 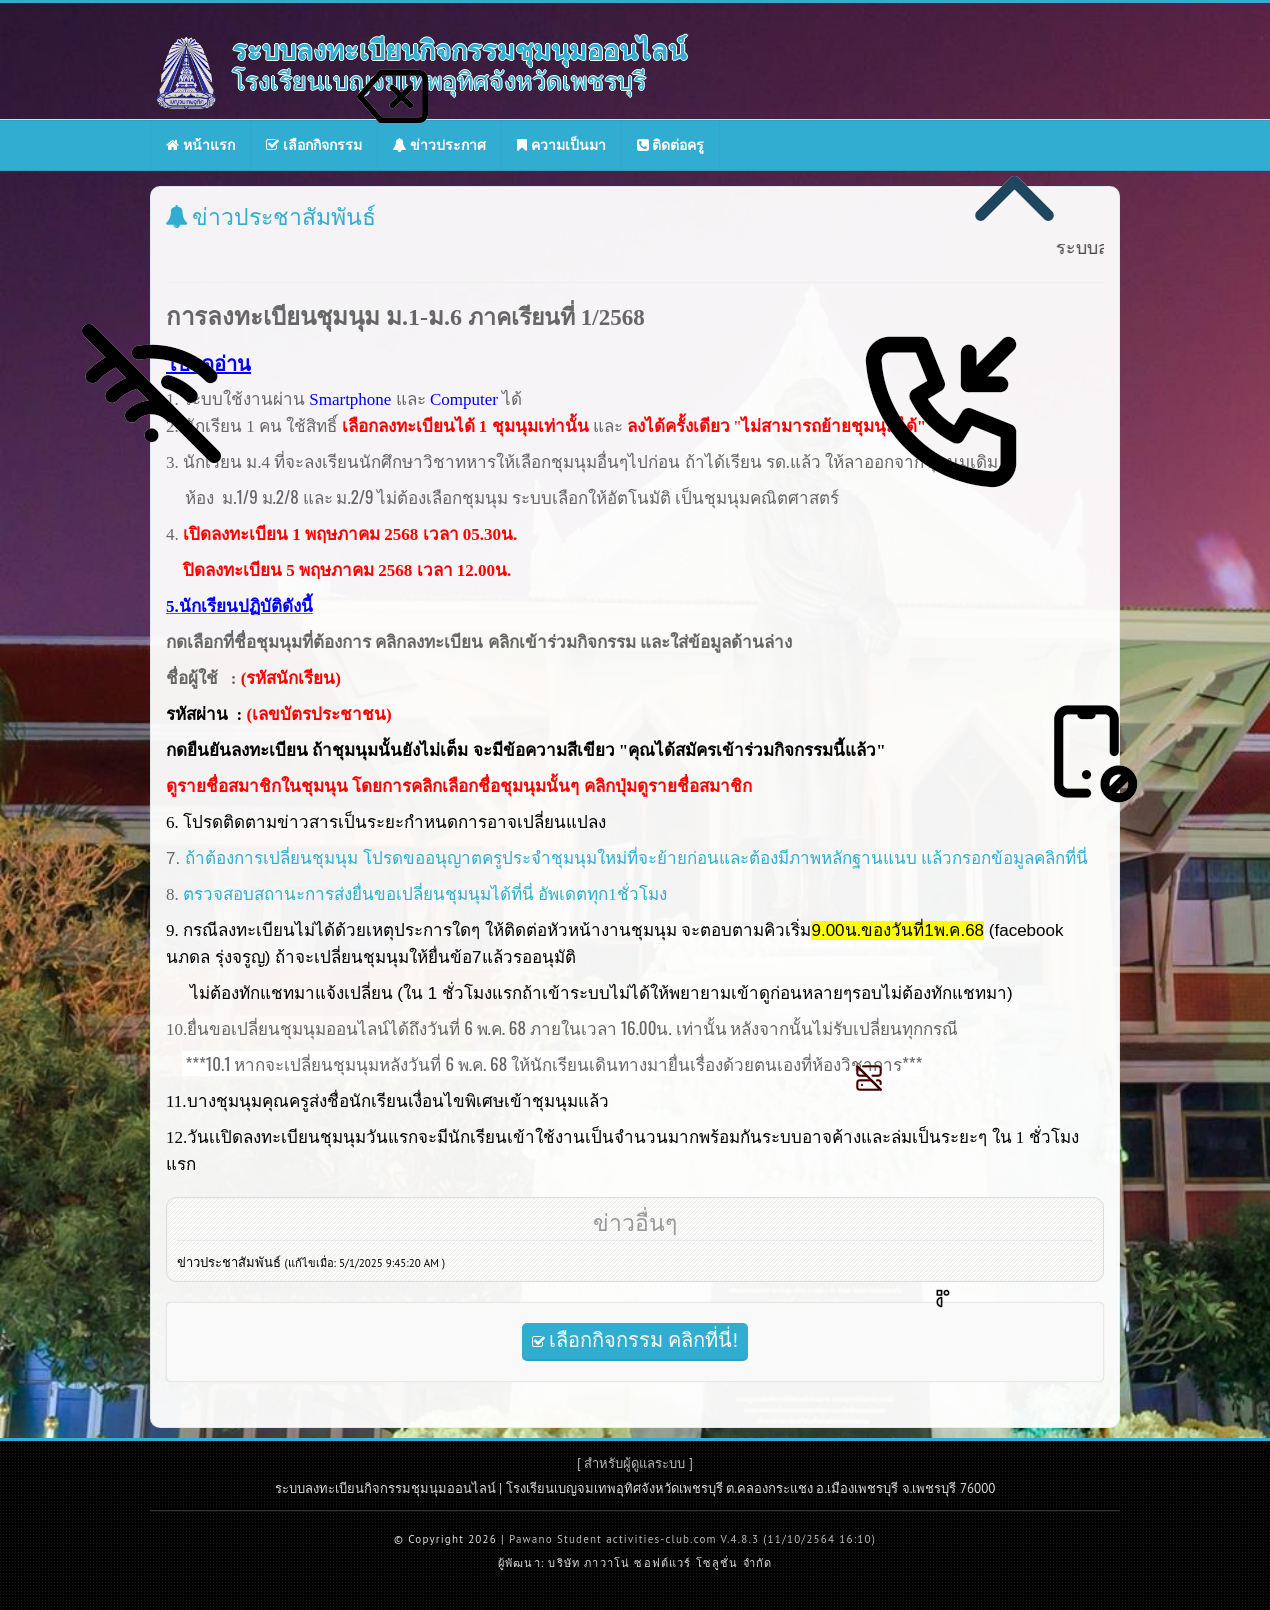 What do you see at coordinates (1014, 198) in the screenshot?
I see `collapse an expanded section` at bounding box center [1014, 198].